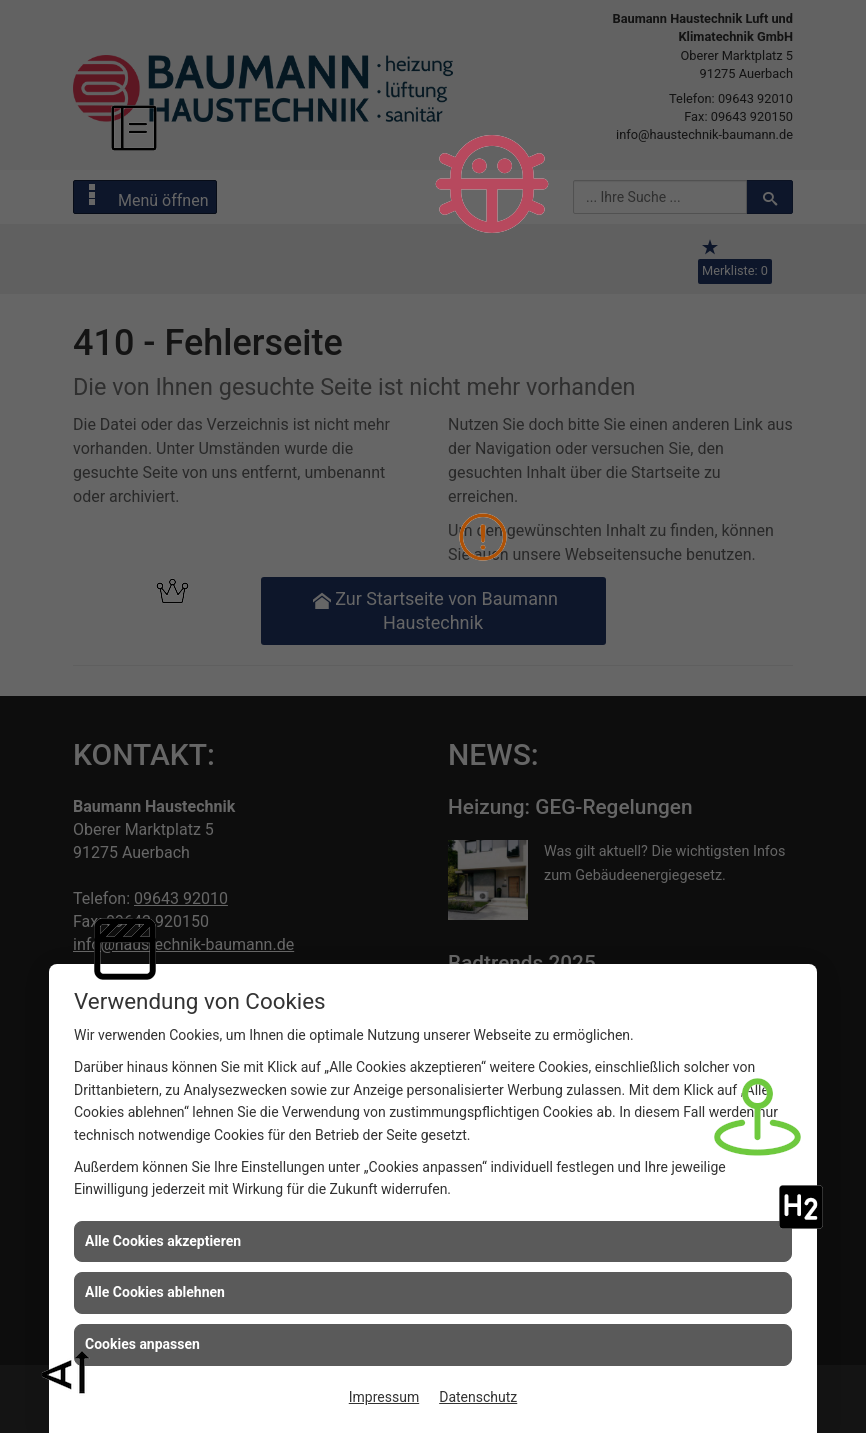  What do you see at coordinates (172, 592) in the screenshot?
I see `indicates premium or VIP membership status` at bounding box center [172, 592].